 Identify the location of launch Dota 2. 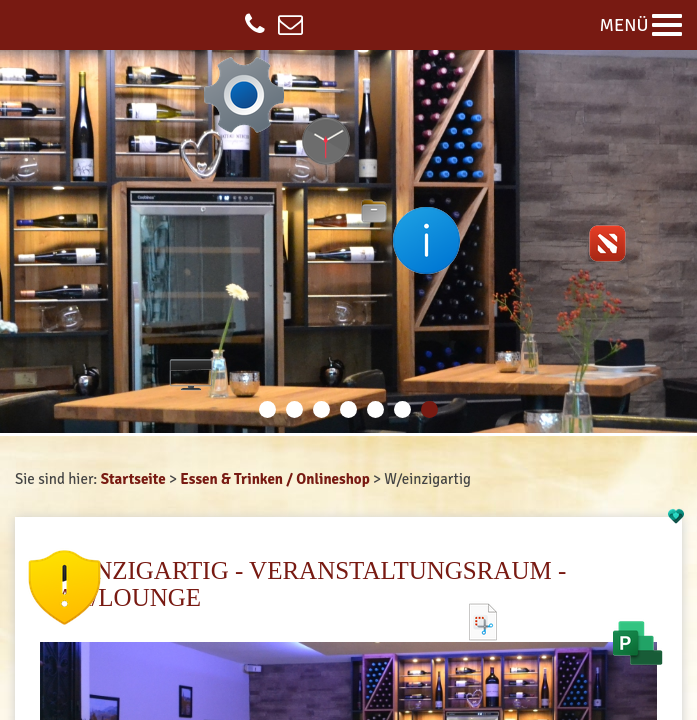
(607, 243).